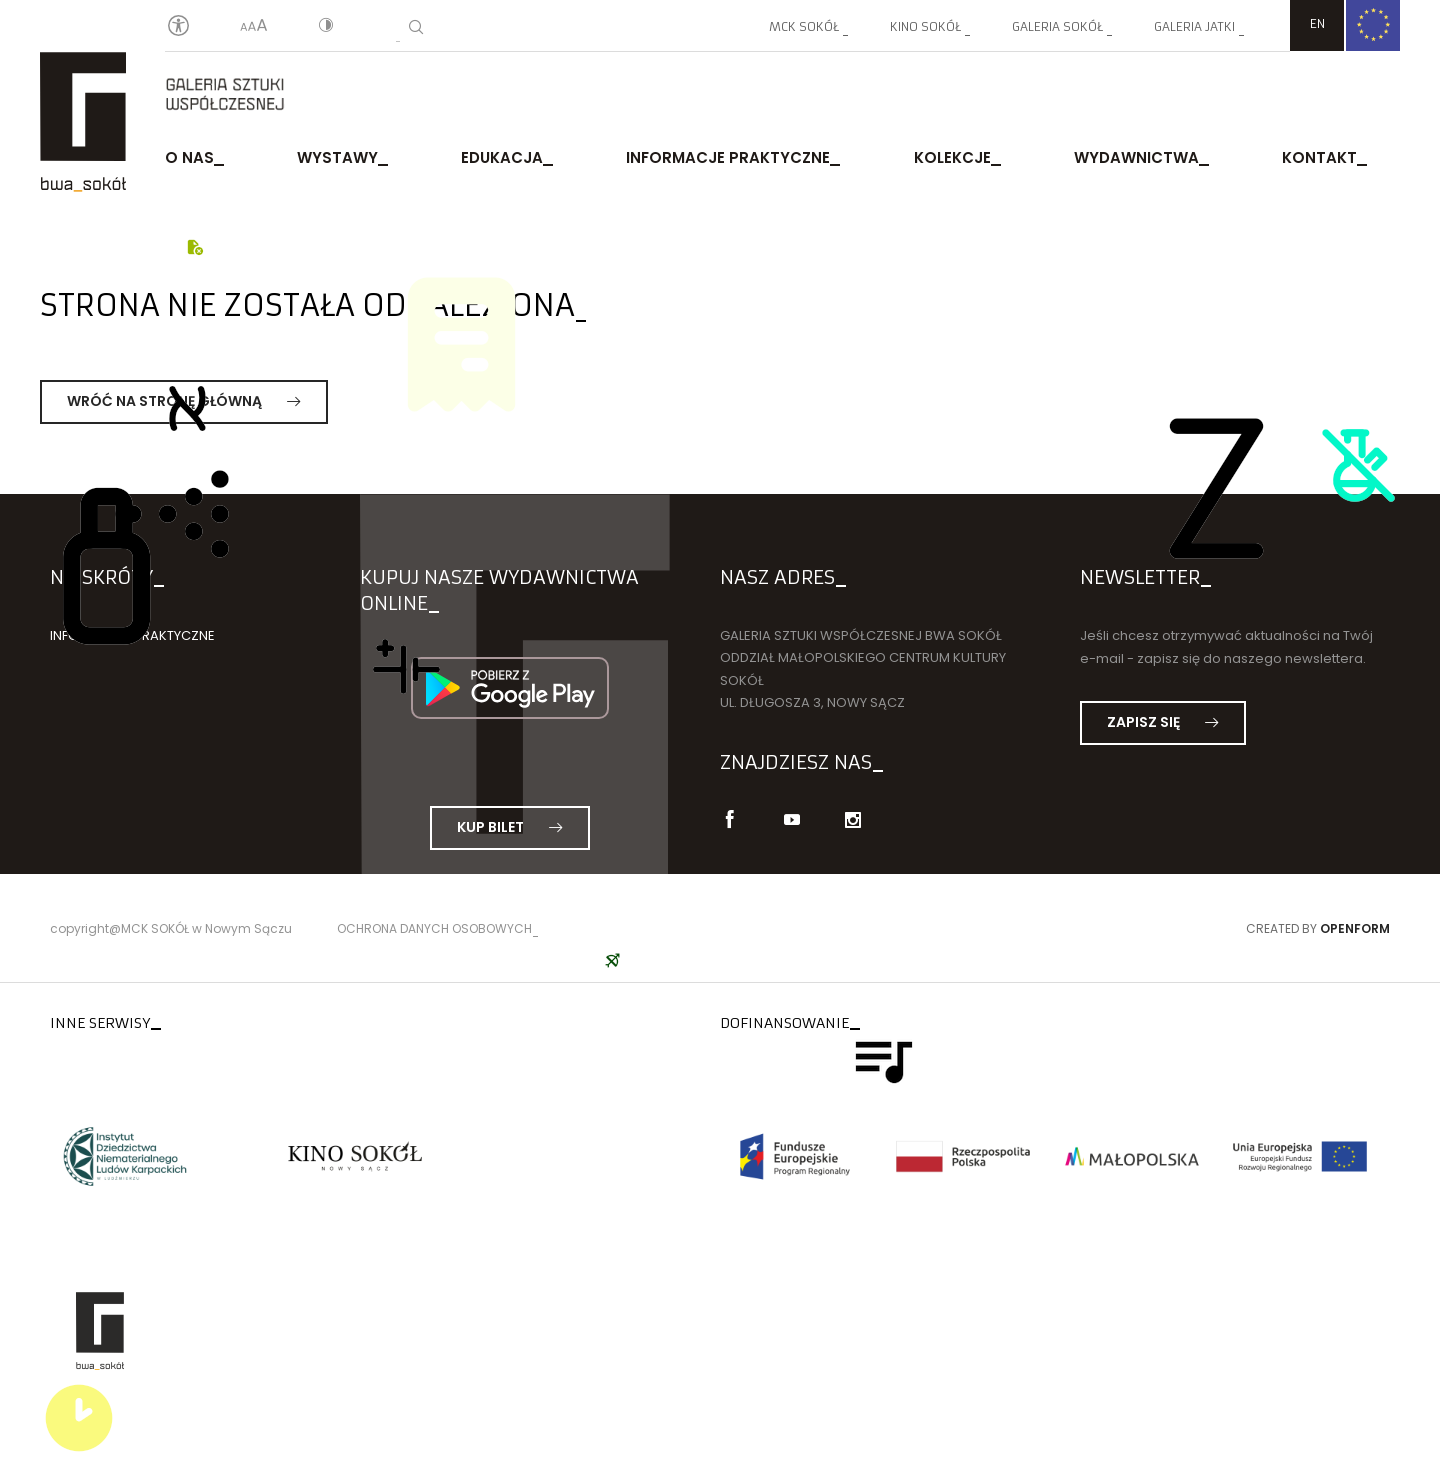  Describe the element at coordinates (406, 669) in the screenshot. I see `add a new cell to the circuit diagram` at that location.